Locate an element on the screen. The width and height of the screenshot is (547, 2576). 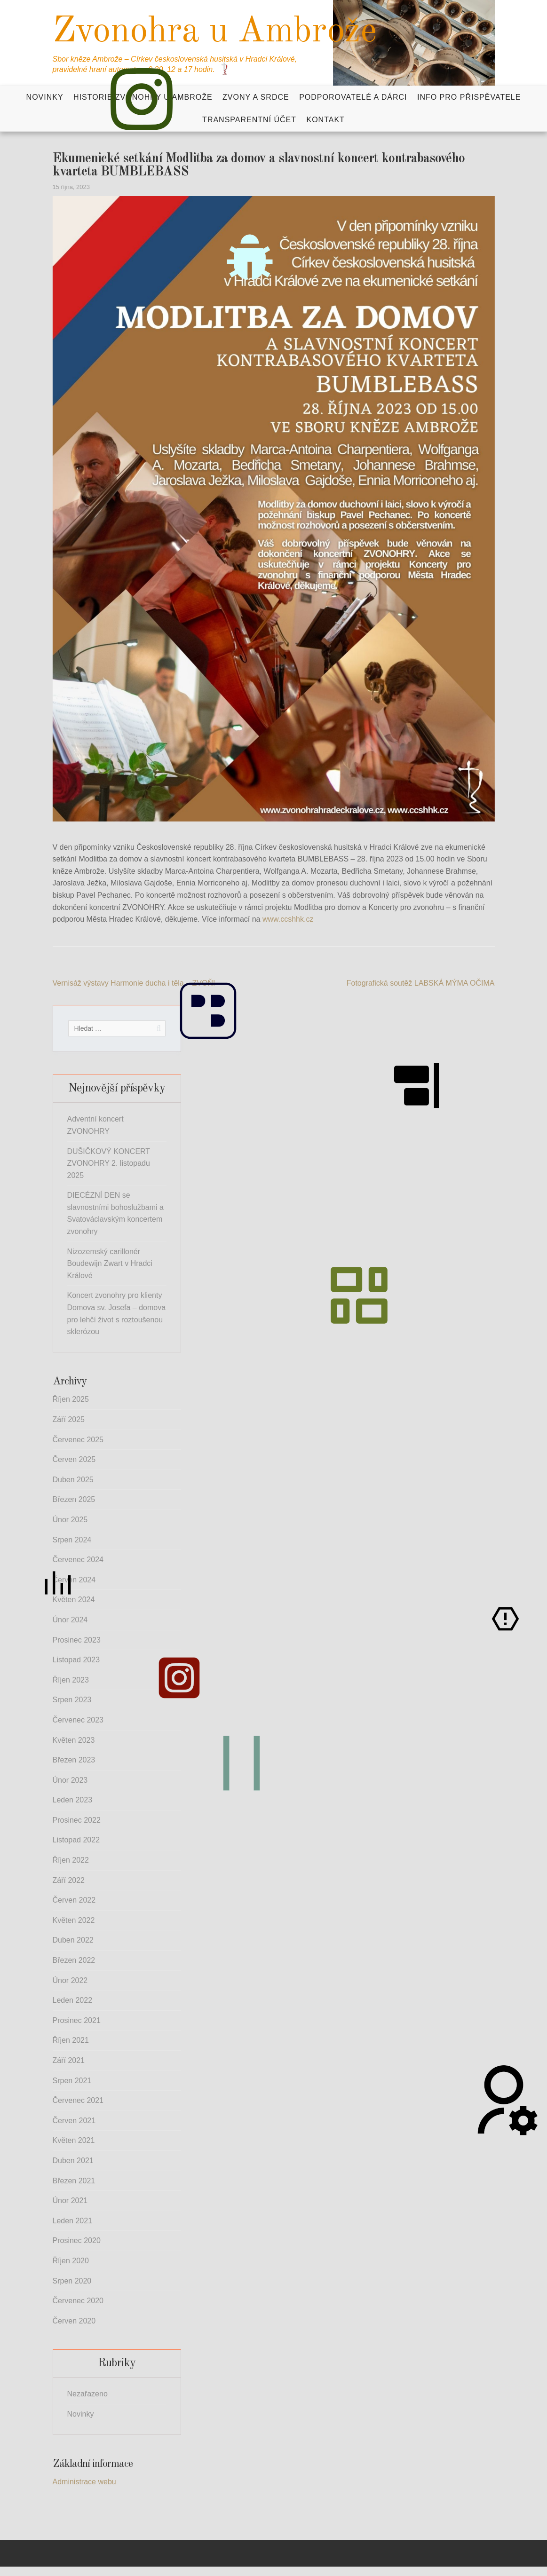
open rhythm music streaming app is located at coordinates (58, 1583).